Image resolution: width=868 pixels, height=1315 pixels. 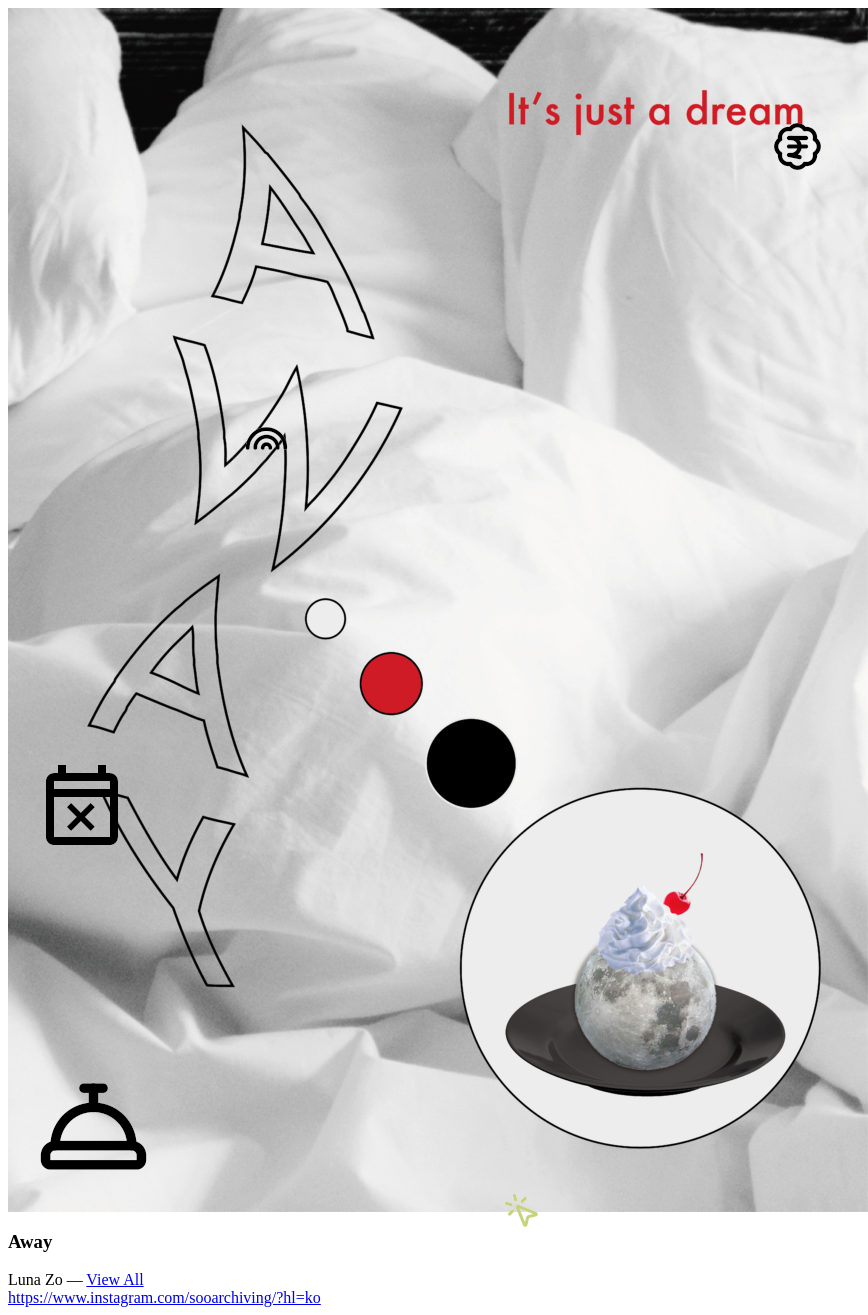 What do you see at coordinates (93, 1126) in the screenshot?
I see `request concierge or front desk assistance` at bounding box center [93, 1126].